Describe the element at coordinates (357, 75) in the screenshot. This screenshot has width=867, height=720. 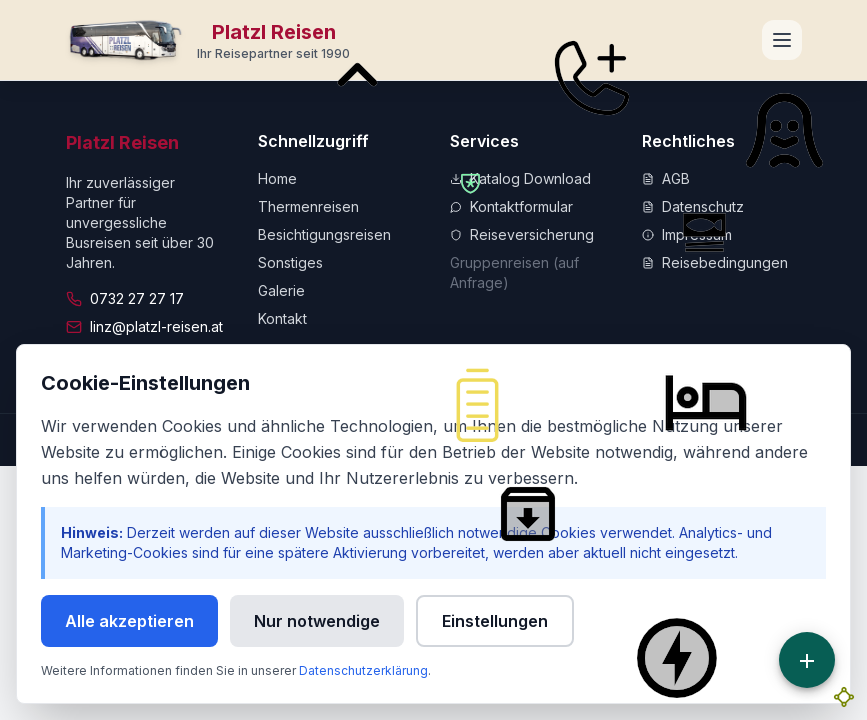
I see `collapse an expanded section` at that location.